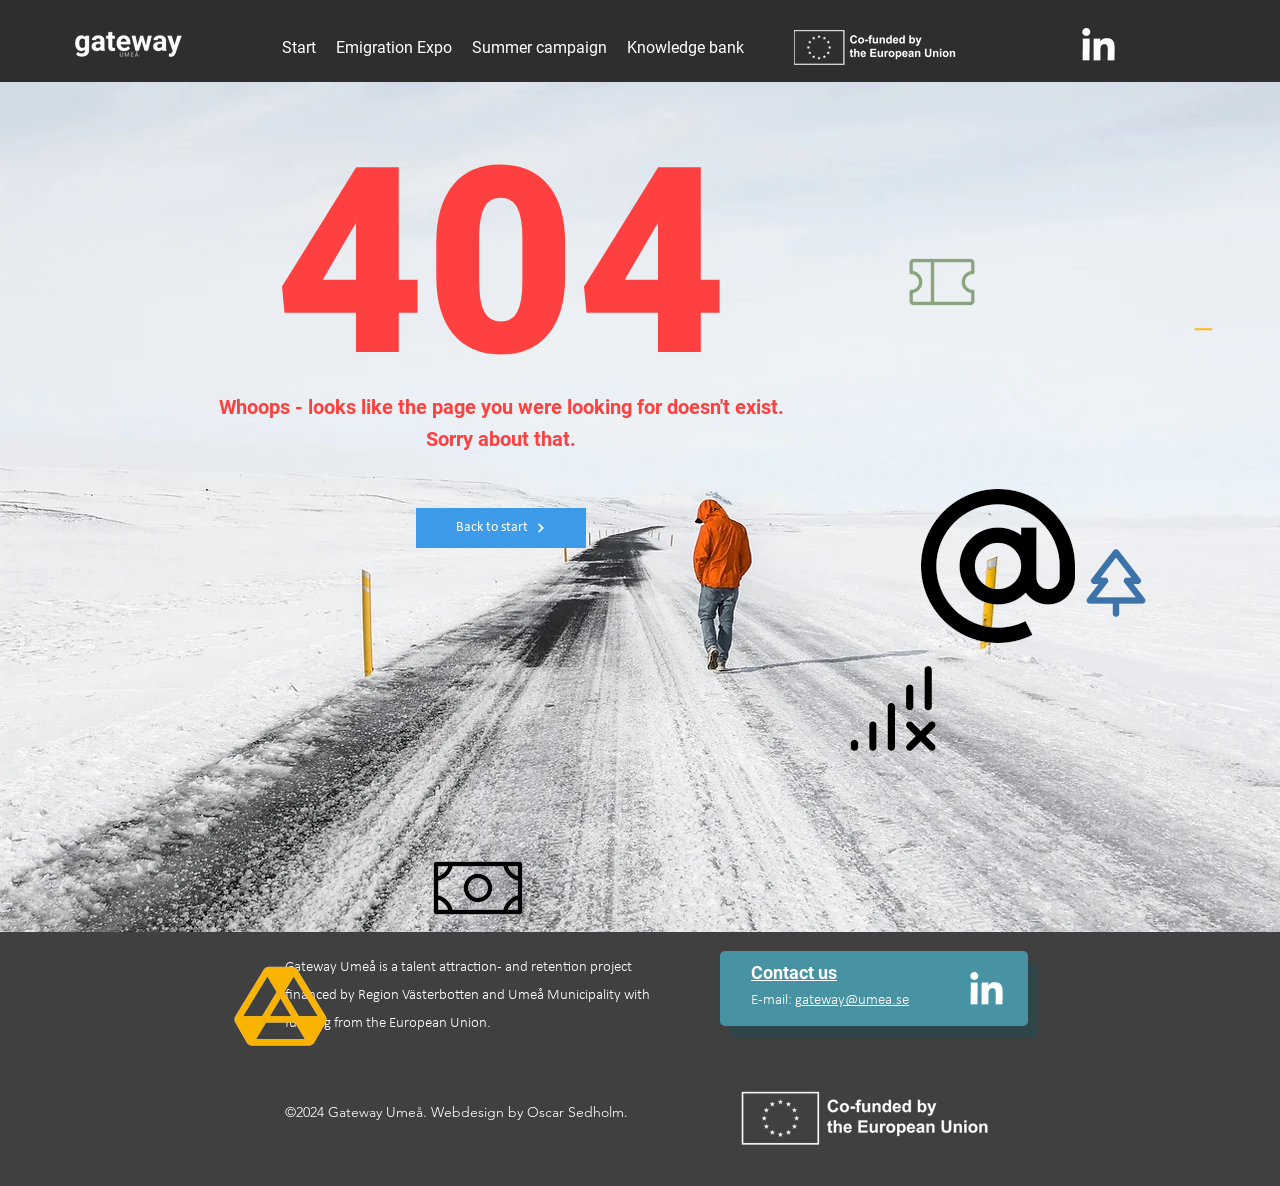 This screenshot has width=1280, height=1186. What do you see at coordinates (942, 282) in the screenshot?
I see `view your tickets or passes` at bounding box center [942, 282].